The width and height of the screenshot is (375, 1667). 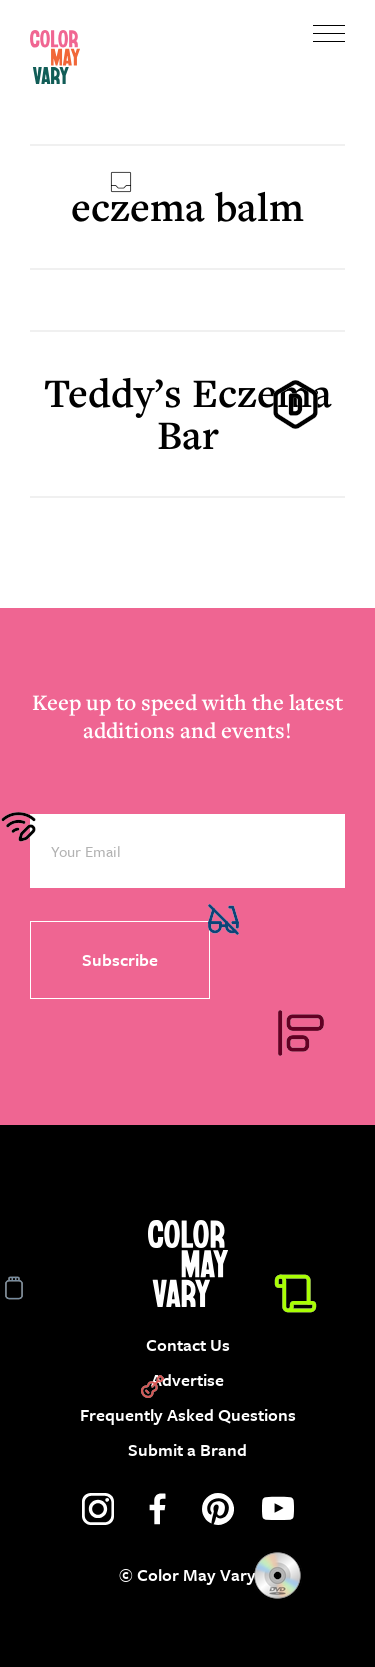 I want to click on align items to the start vertically, so click(x=301, y=1033).